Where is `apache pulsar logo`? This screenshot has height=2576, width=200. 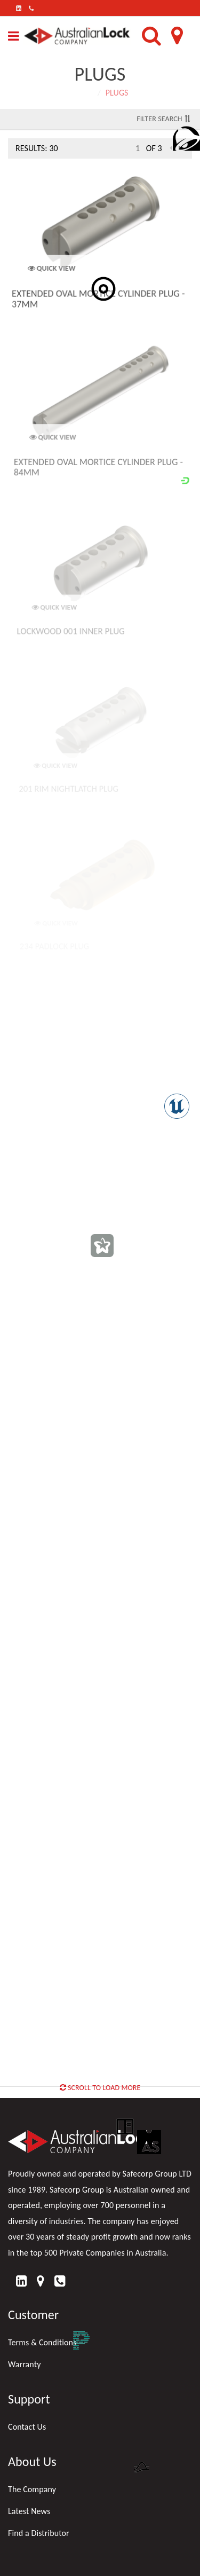
apache pulsar logo is located at coordinates (141, 2467).